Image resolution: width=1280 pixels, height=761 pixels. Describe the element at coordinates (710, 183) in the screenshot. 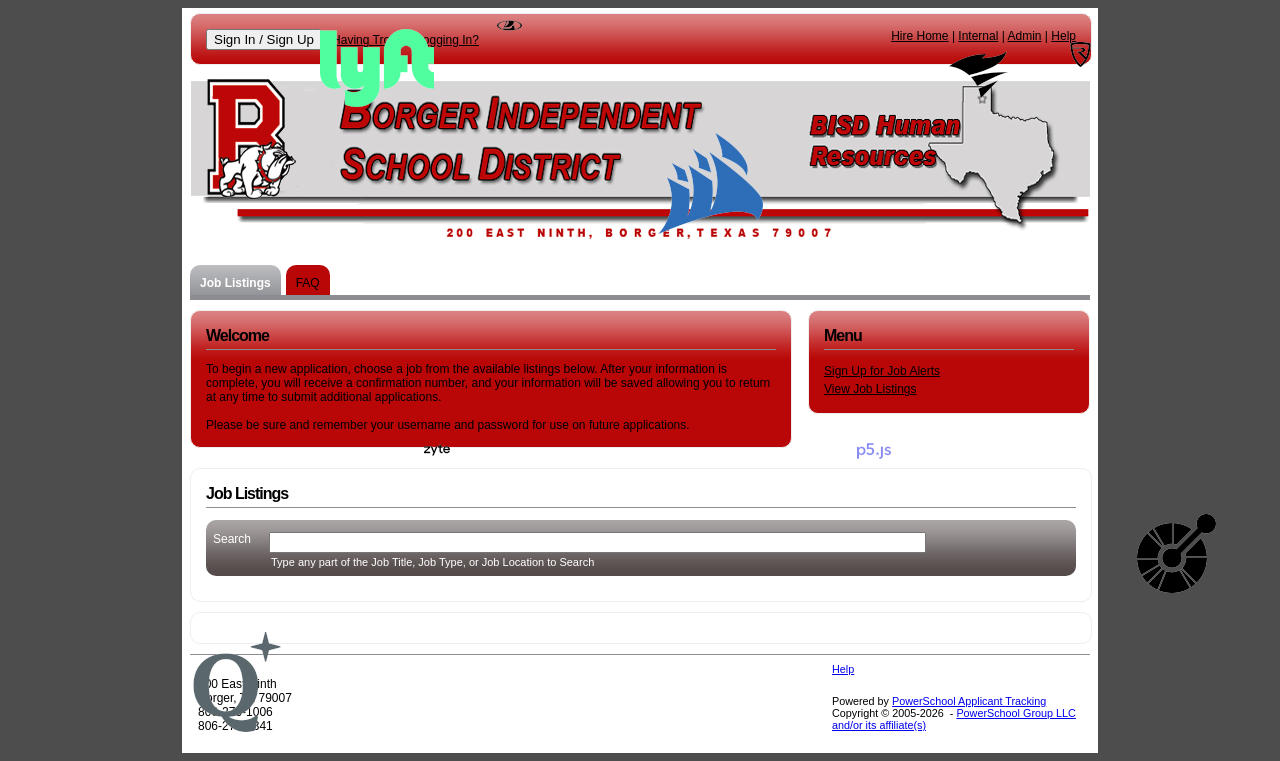

I see `corsair brand or product identifier` at that location.